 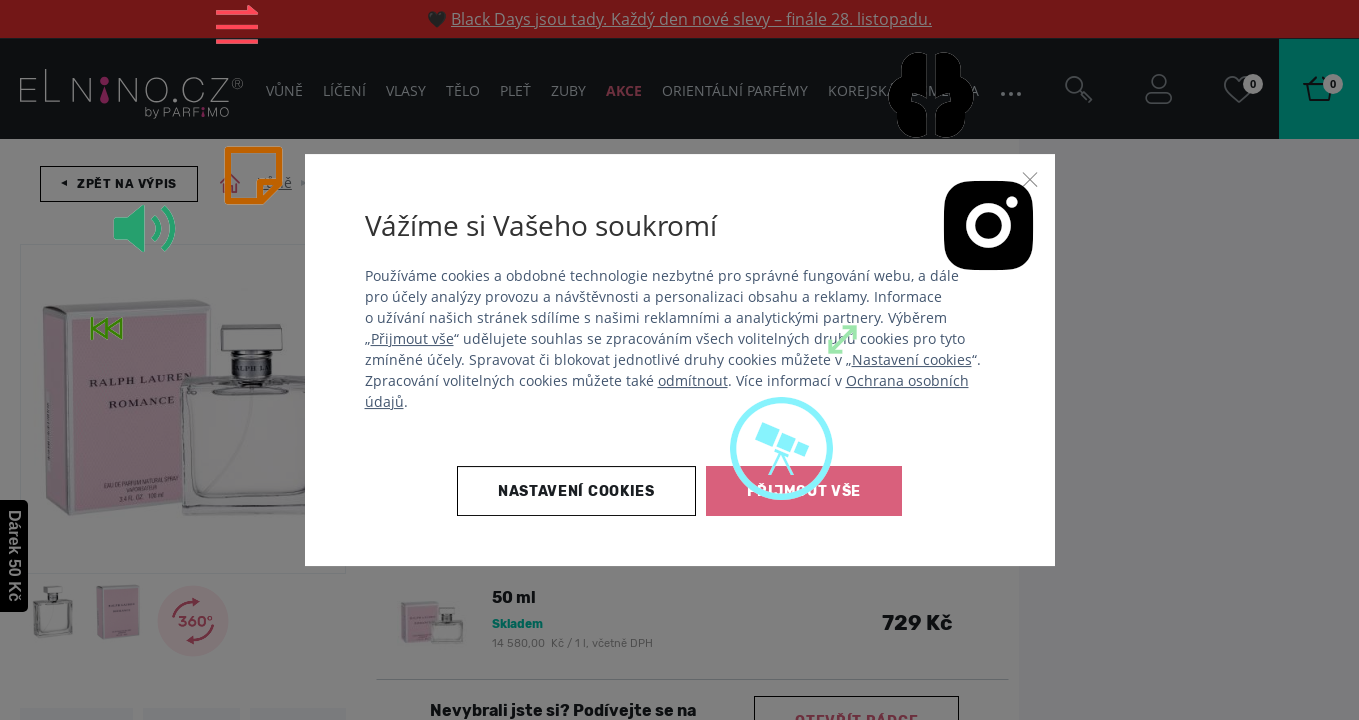 What do you see at coordinates (781, 448) in the screenshot?
I see `WPExplorer logo - a WordPress themes and resources website` at bounding box center [781, 448].